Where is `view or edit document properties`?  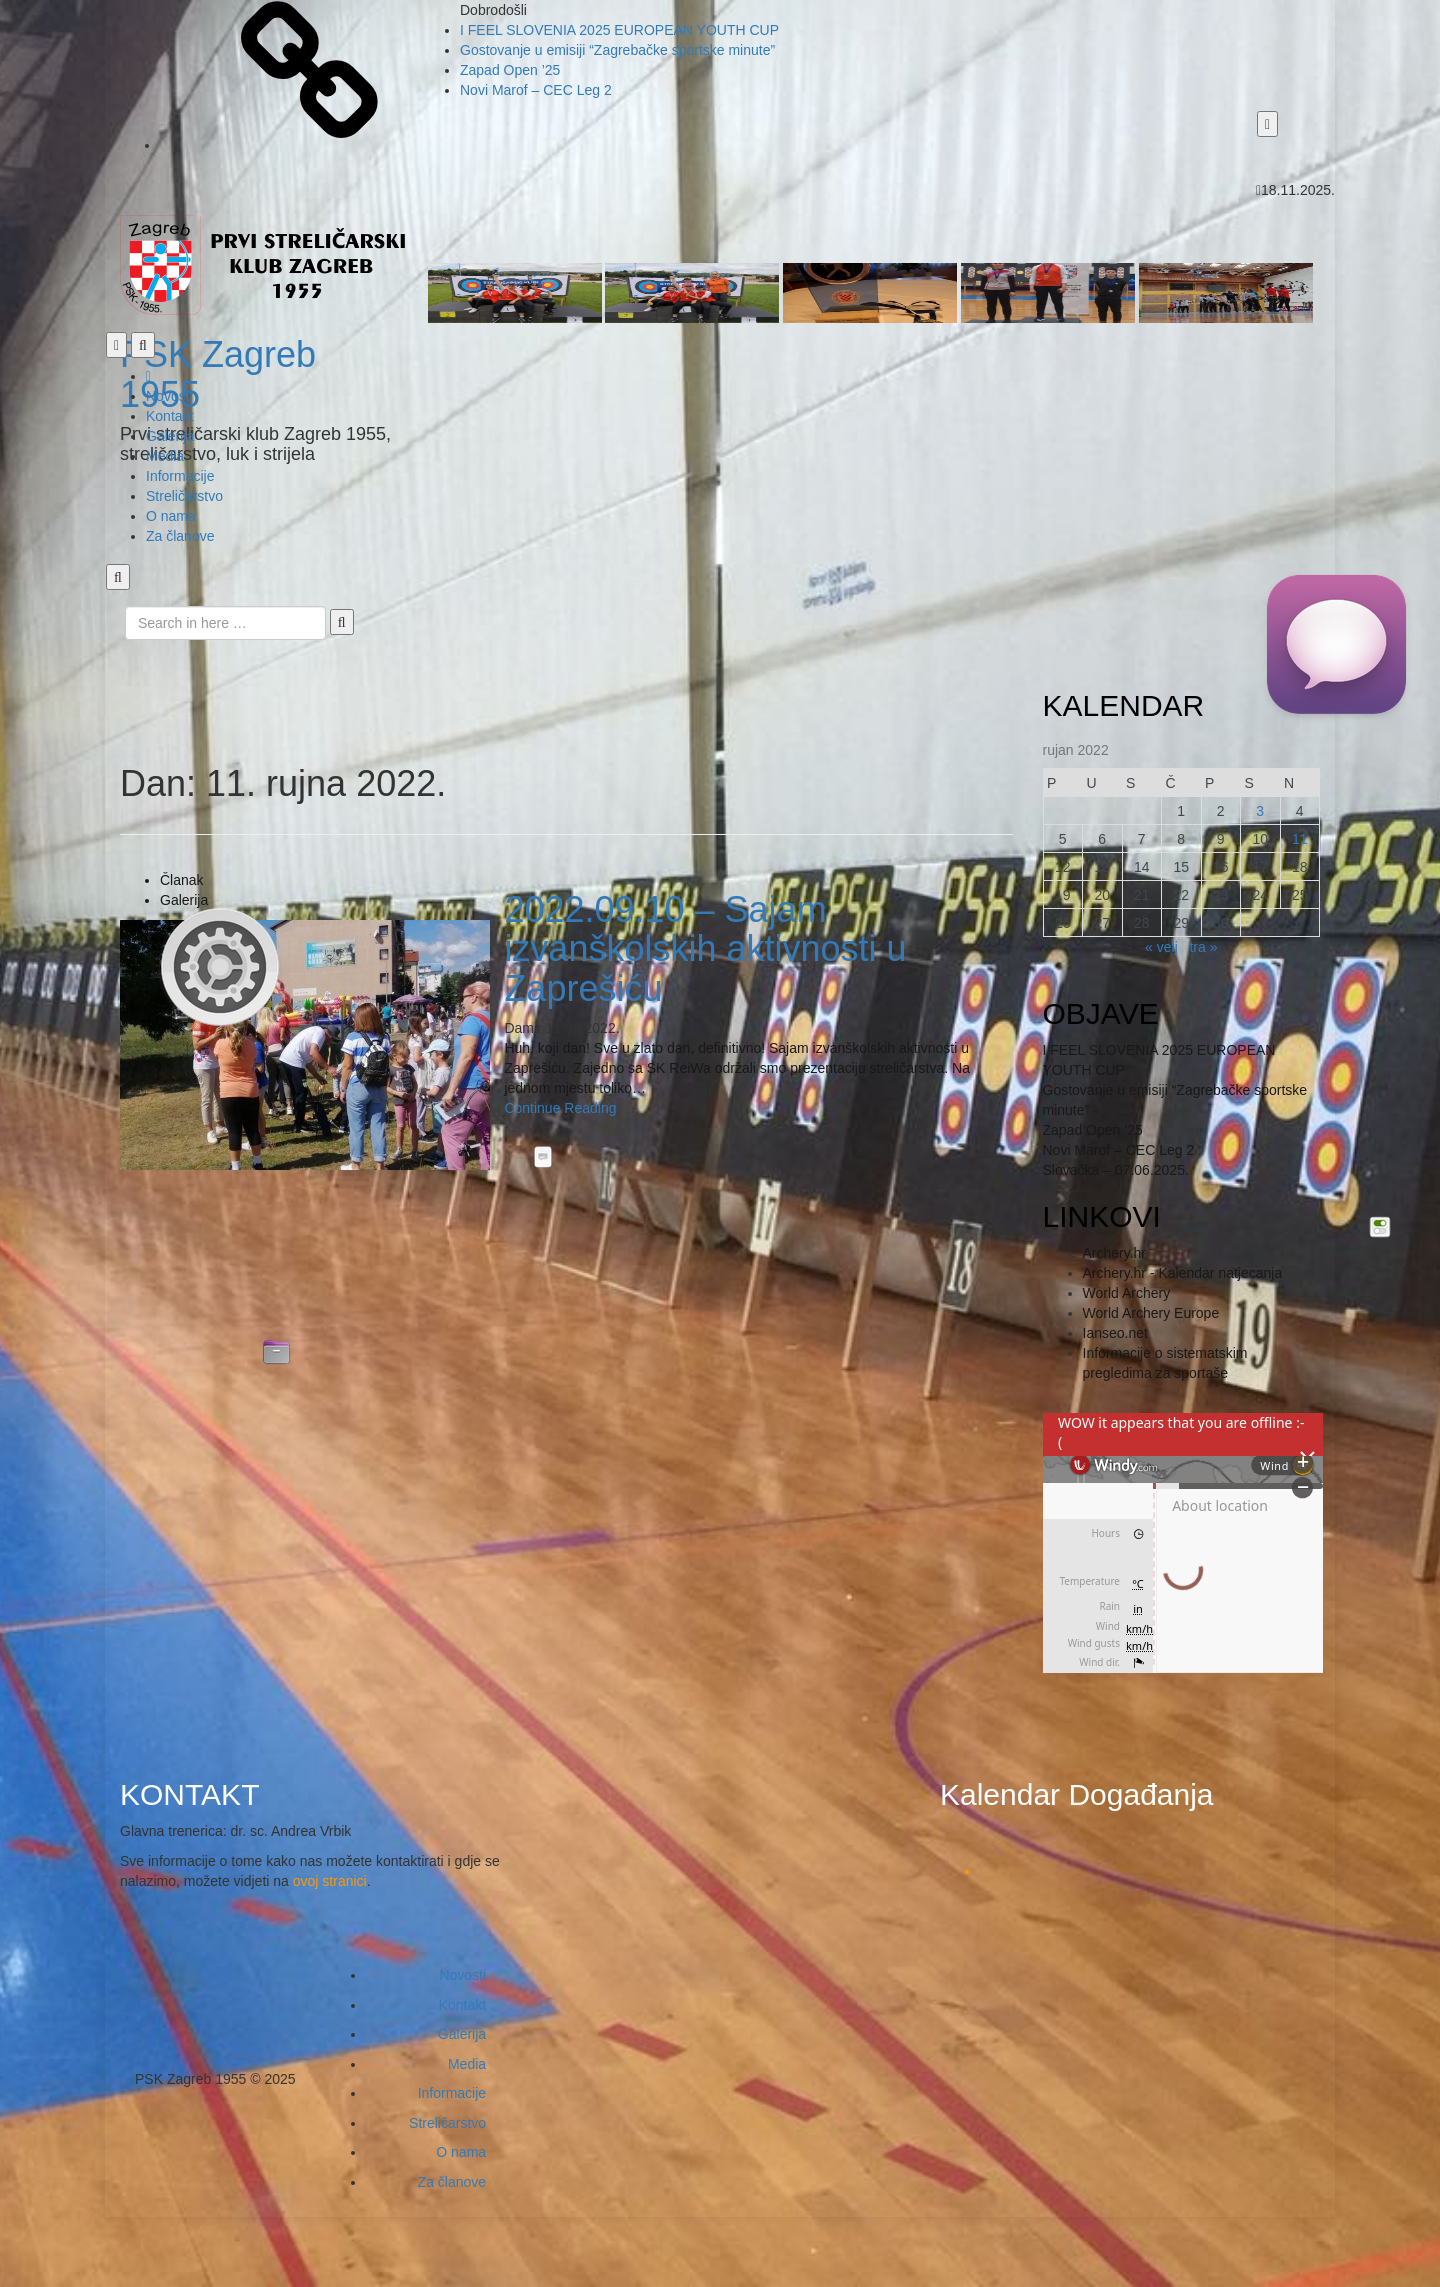 view or edit document properties is located at coordinates (220, 967).